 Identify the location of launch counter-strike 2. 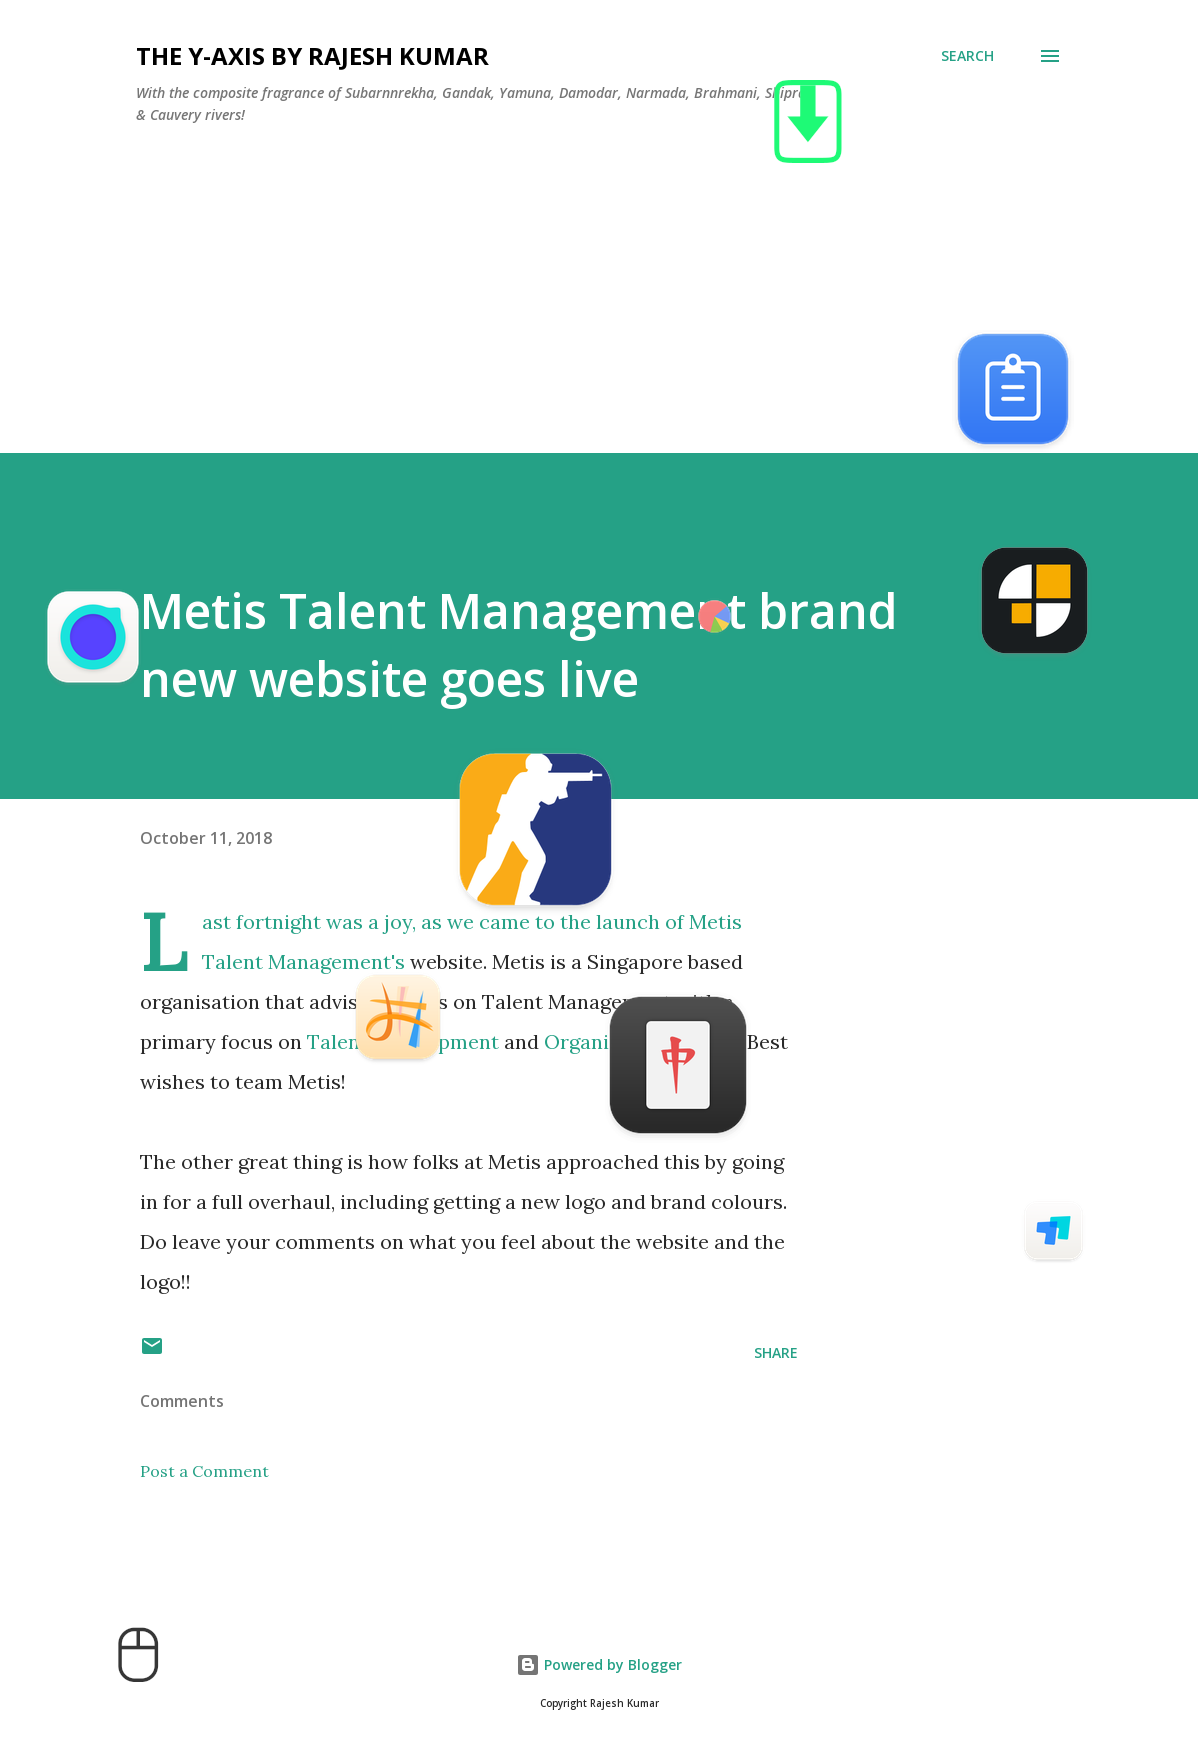
(535, 829).